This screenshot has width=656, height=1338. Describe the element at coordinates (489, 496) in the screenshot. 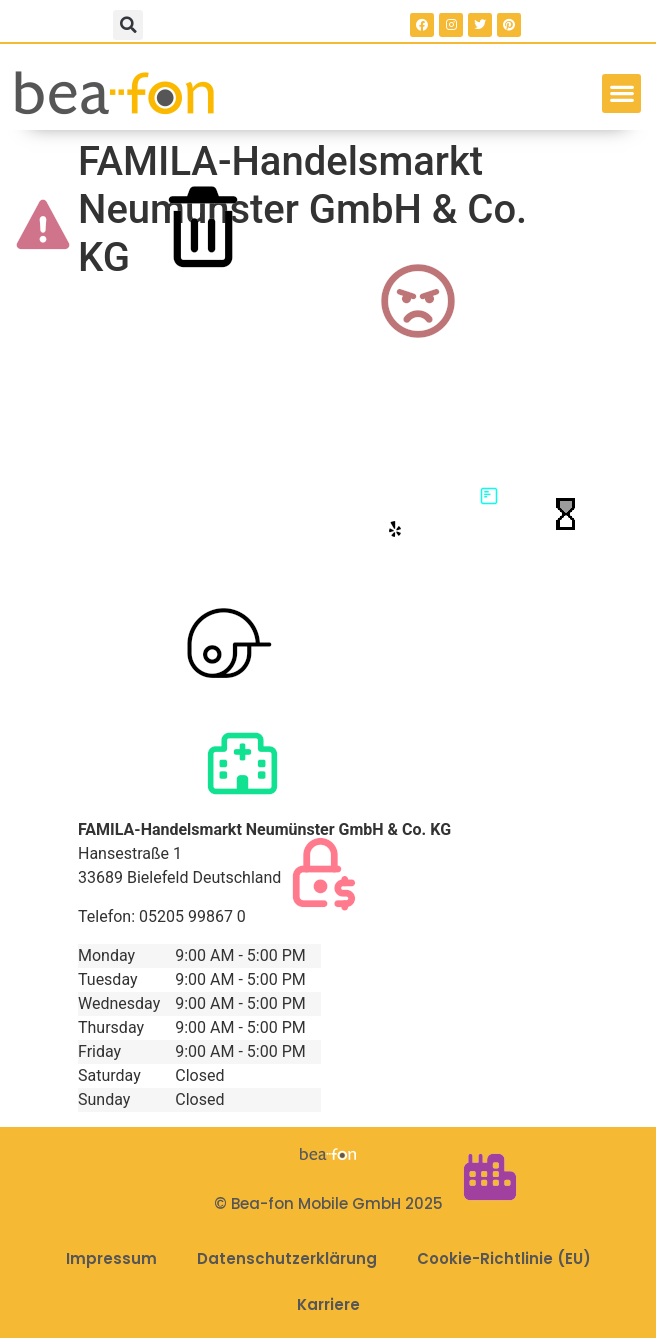

I see `align content to top-left of container` at that location.